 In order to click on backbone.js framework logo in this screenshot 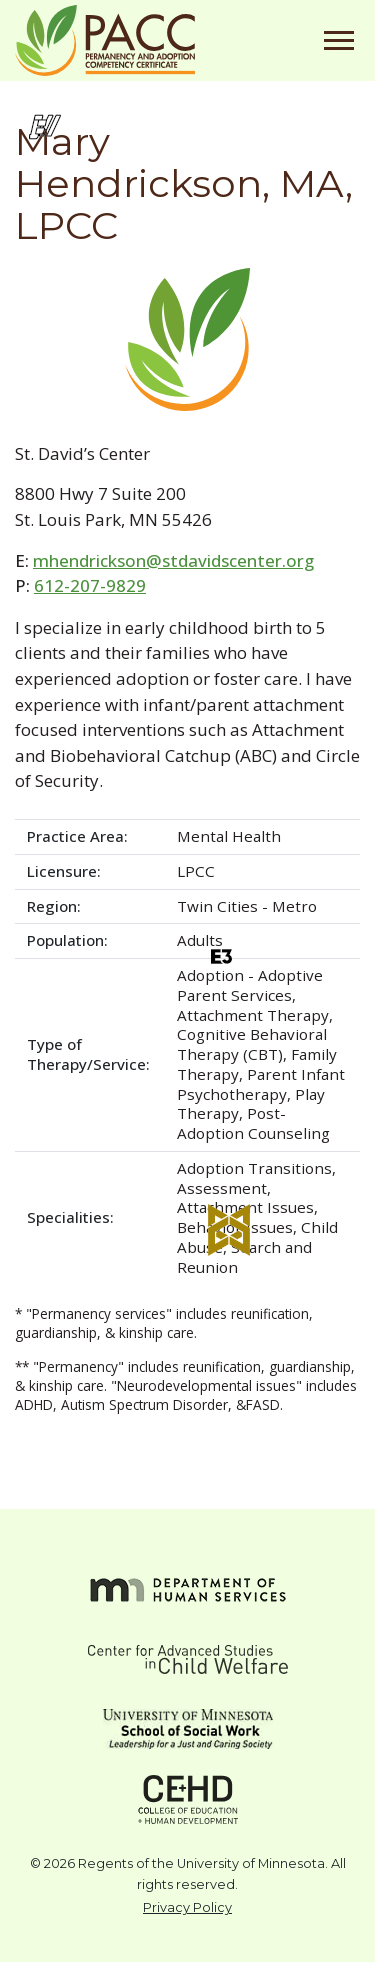, I will do `click(229, 1230)`.